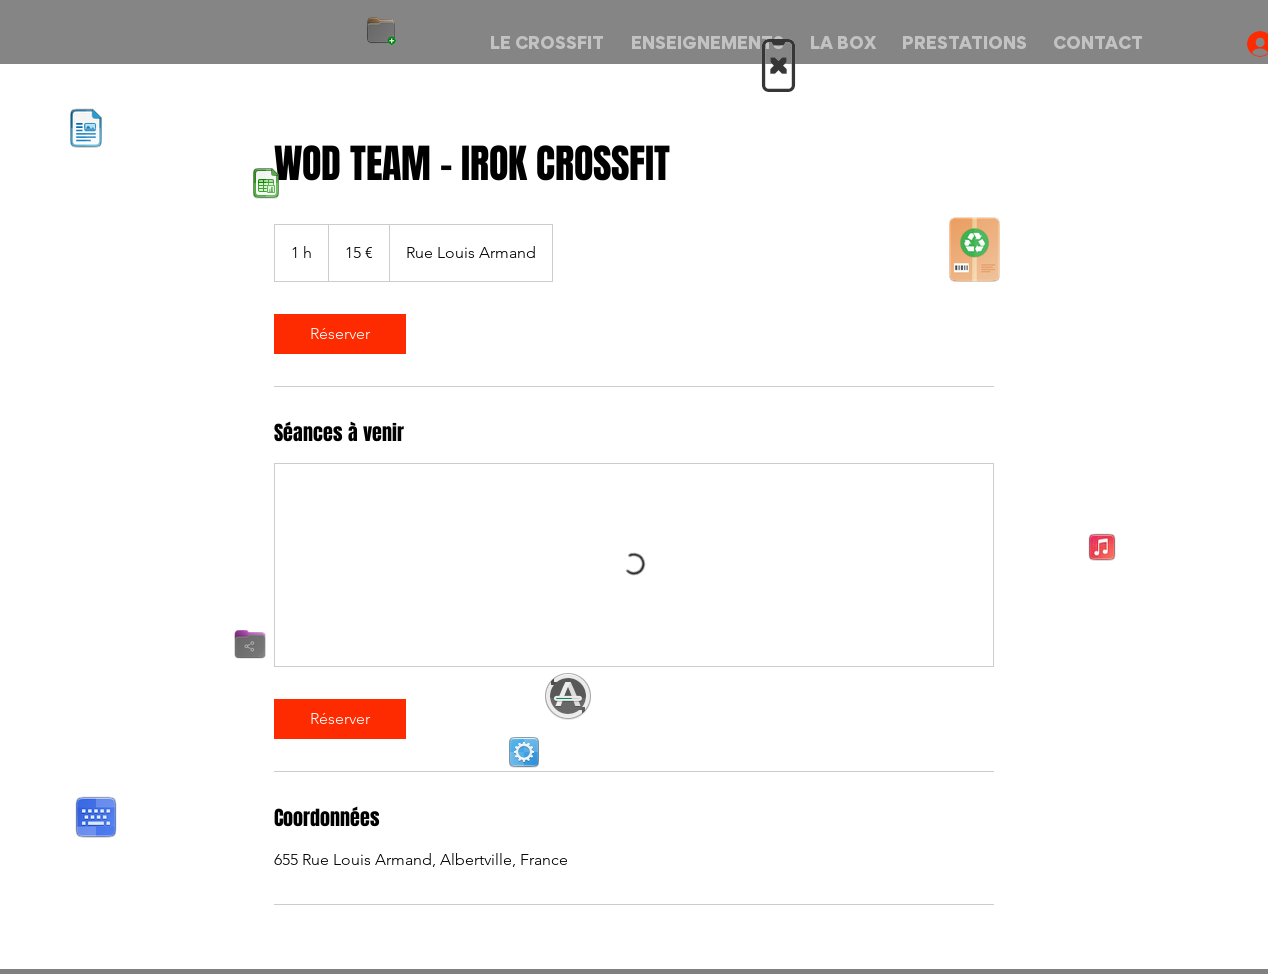 This screenshot has height=974, width=1268. I want to click on windows installer package file, so click(524, 752).